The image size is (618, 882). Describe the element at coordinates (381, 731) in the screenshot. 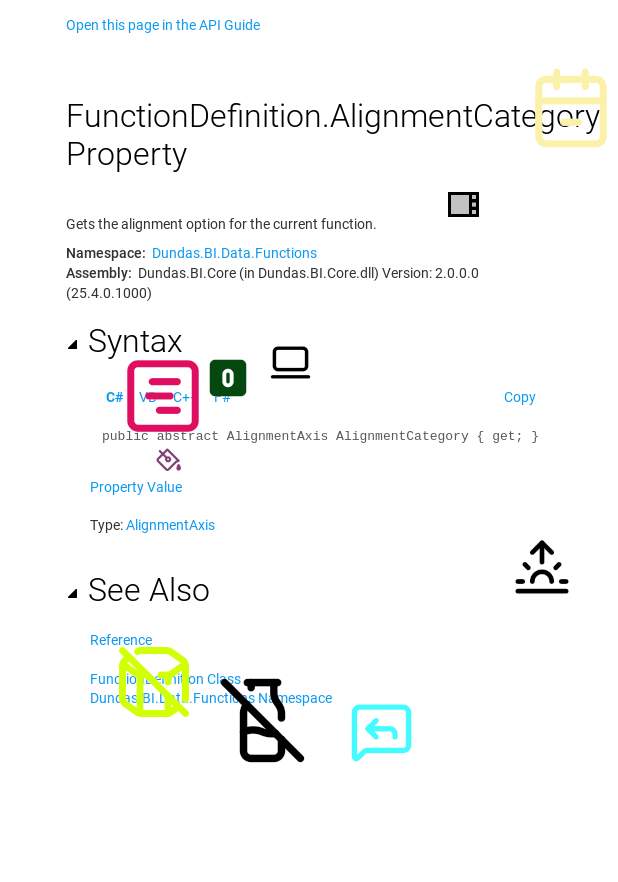

I see `reply to a message` at that location.